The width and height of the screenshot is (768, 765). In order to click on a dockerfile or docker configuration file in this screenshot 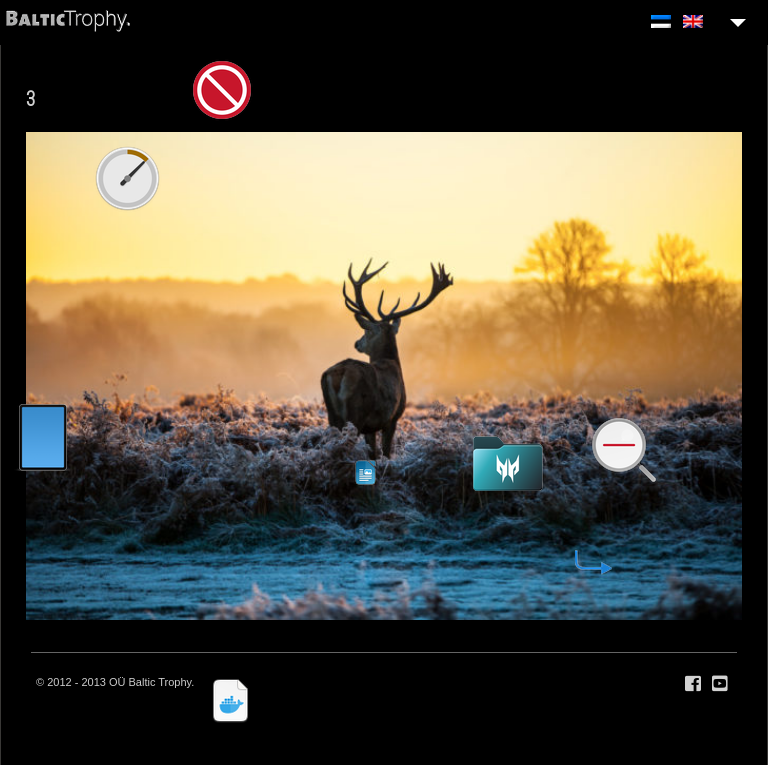, I will do `click(230, 700)`.